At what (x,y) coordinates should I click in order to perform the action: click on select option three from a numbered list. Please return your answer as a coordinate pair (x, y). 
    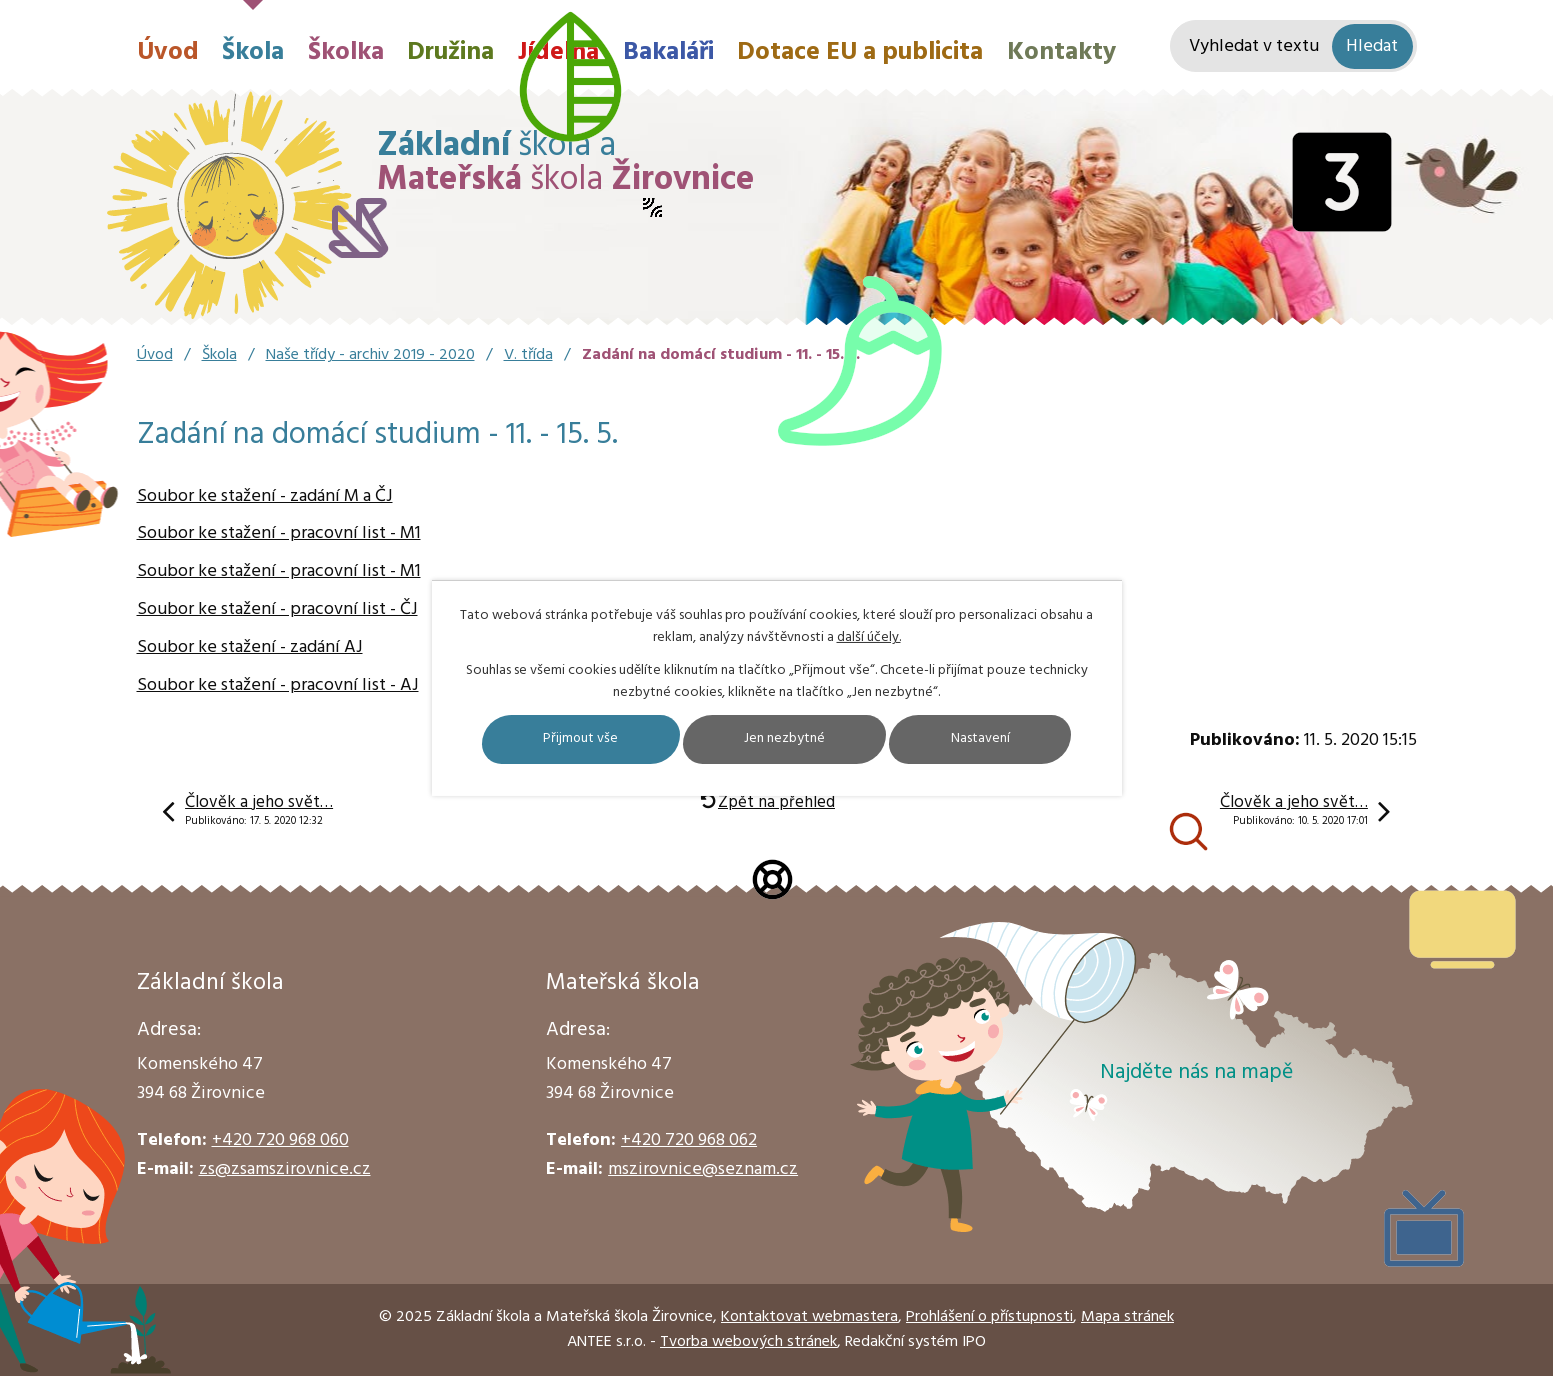
    Looking at the image, I should click on (1342, 182).